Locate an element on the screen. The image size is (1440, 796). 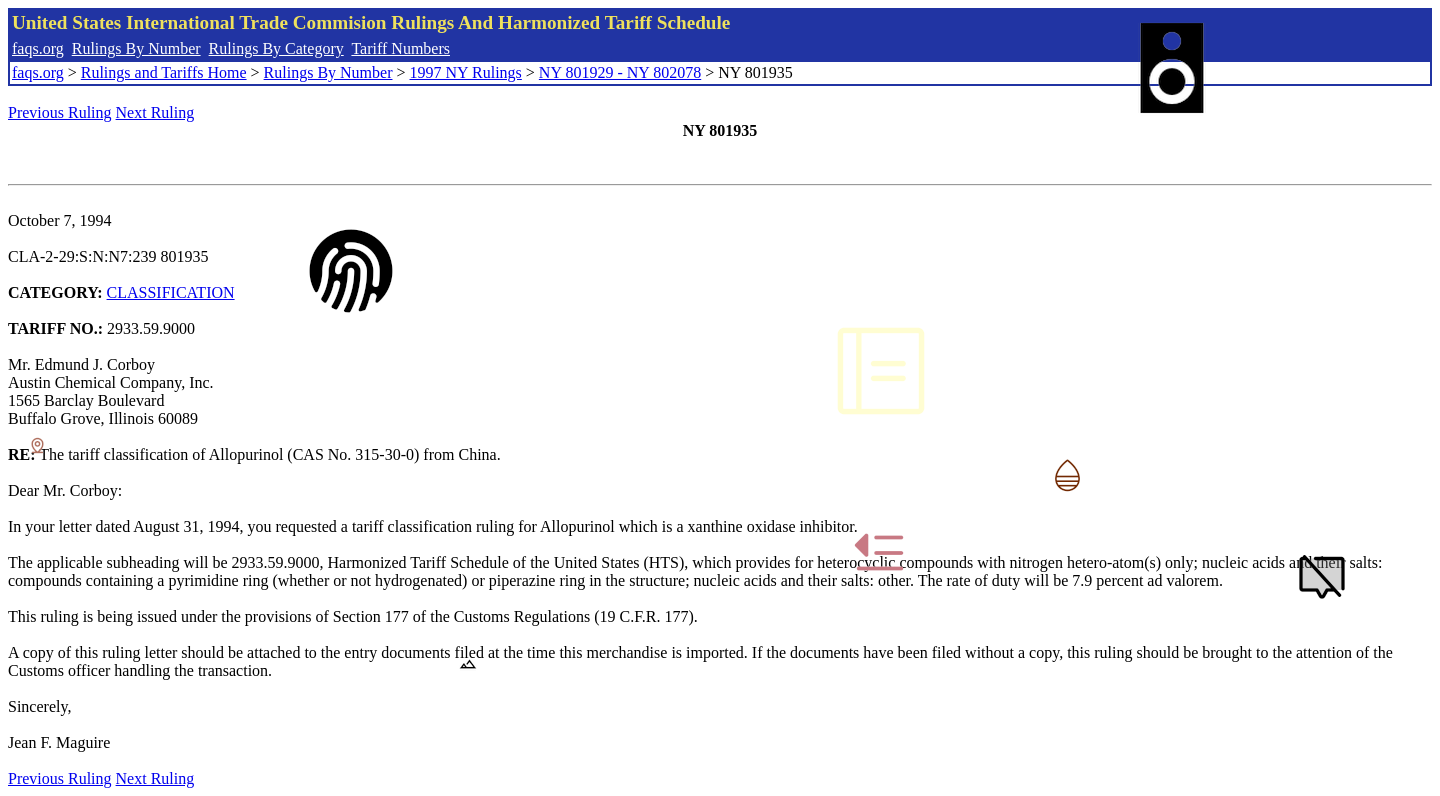
mute or disable chat notifications is located at coordinates (1322, 576).